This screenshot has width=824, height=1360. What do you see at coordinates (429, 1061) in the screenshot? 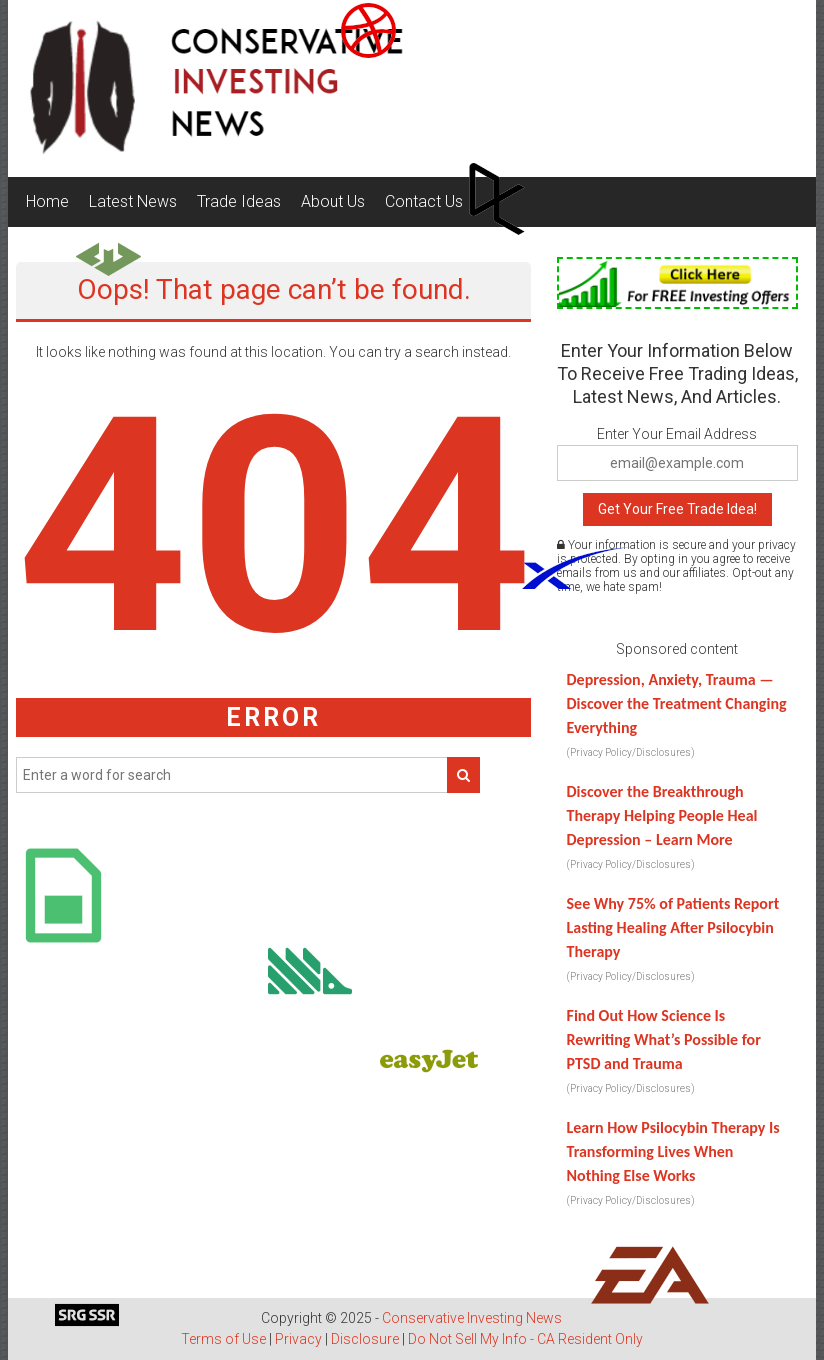
I see `easyJet airline app or website` at bounding box center [429, 1061].